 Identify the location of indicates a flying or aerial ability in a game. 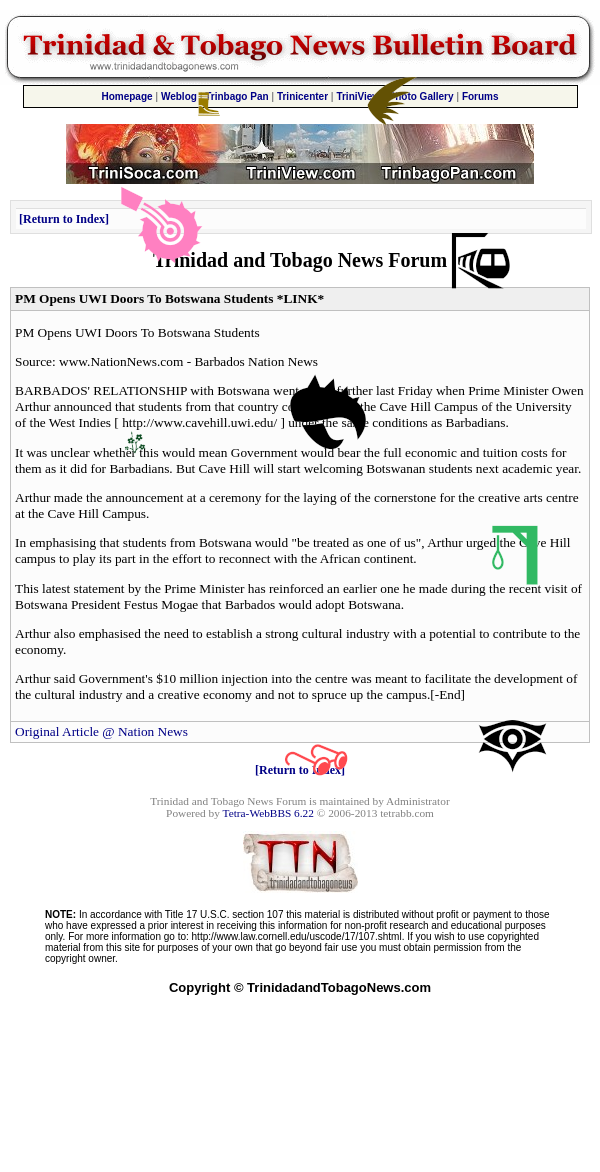
(392, 100).